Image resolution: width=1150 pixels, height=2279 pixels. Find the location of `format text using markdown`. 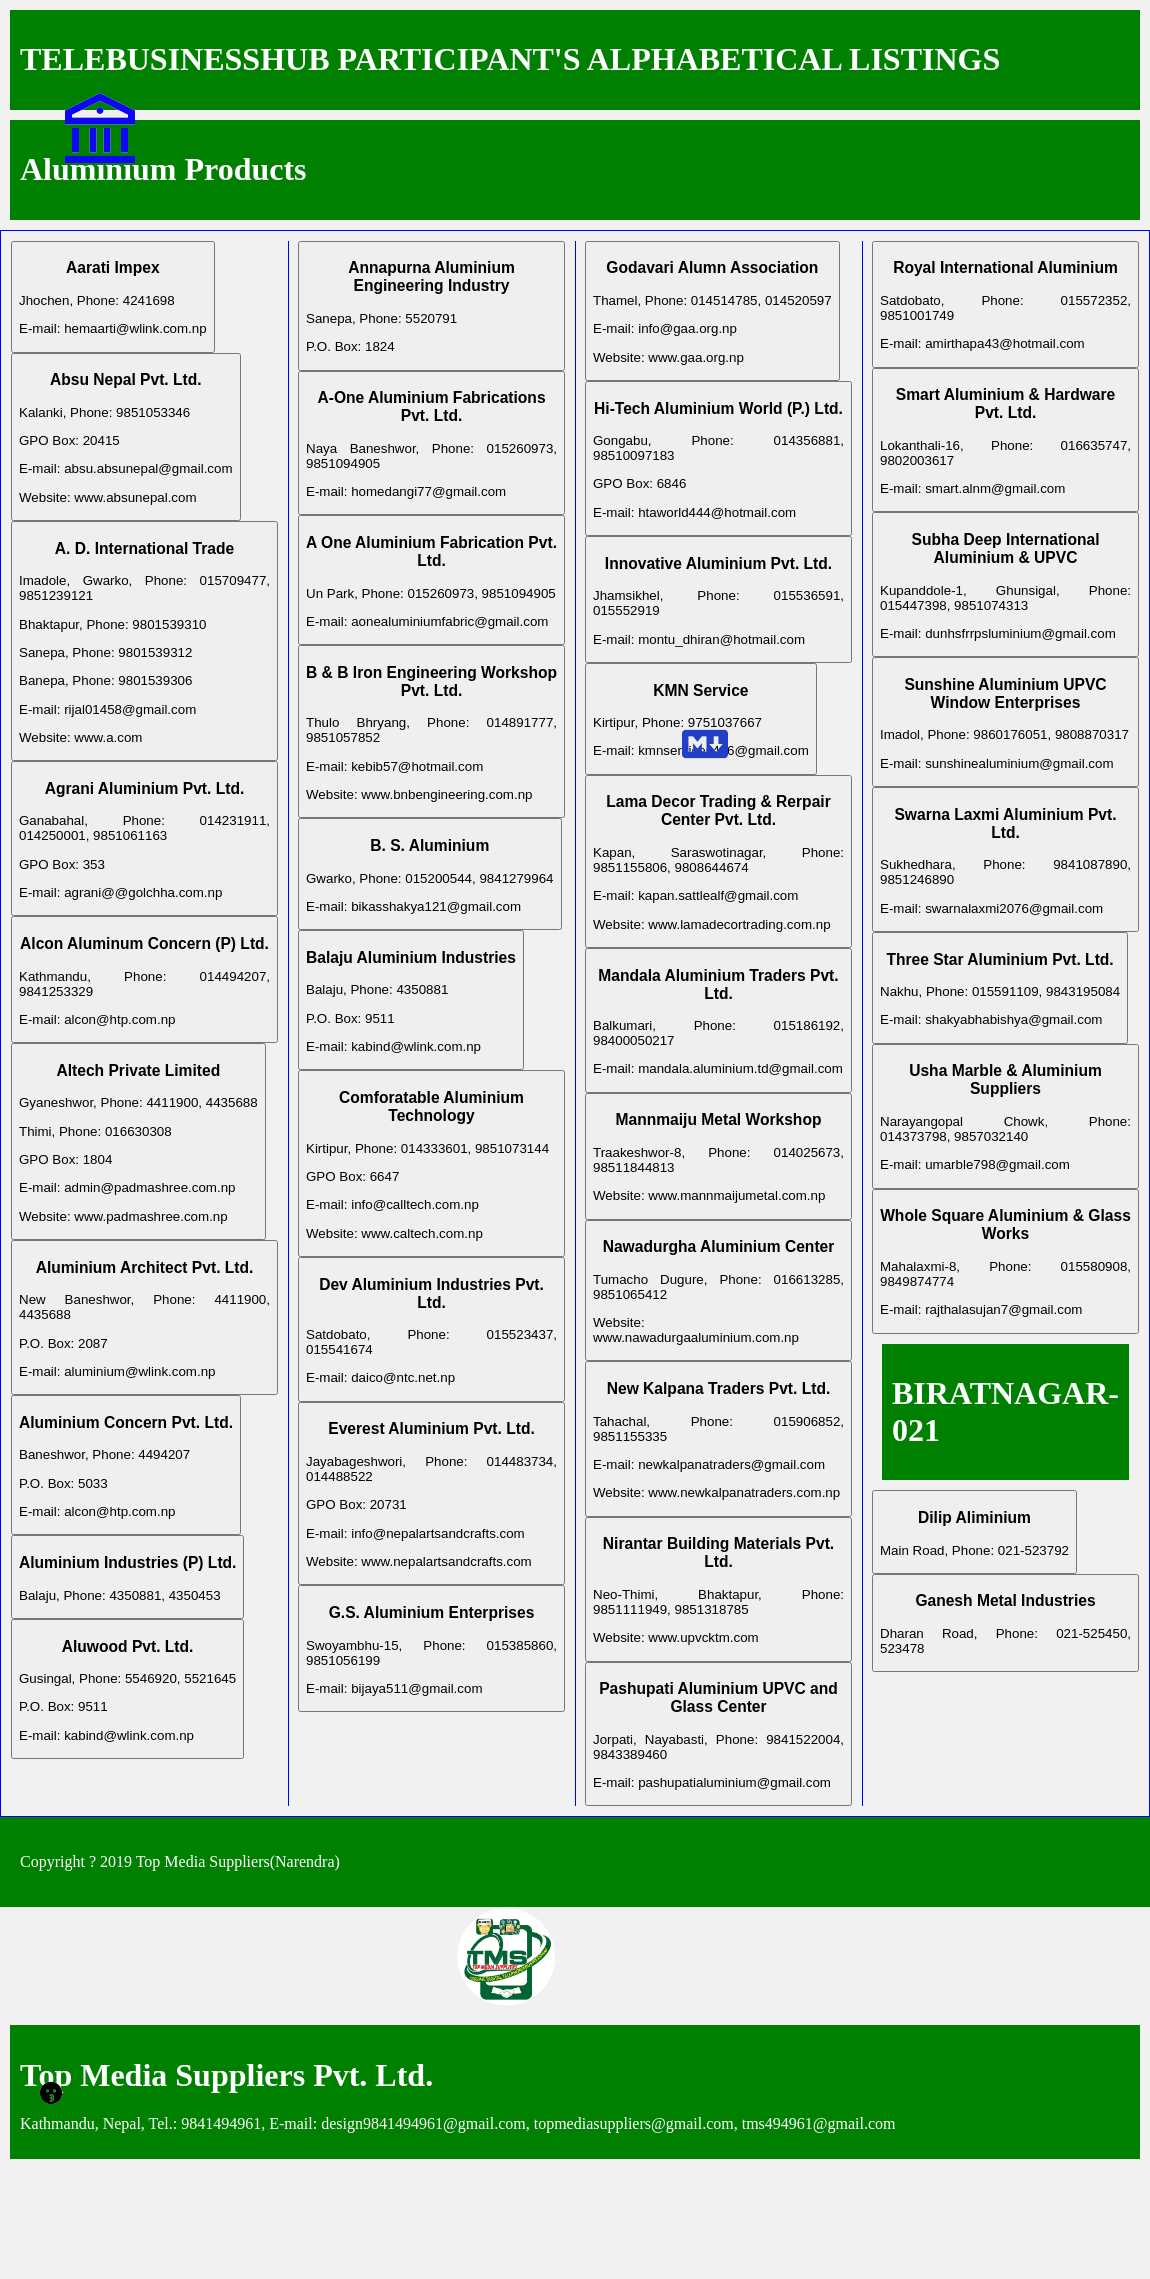

format text using markdown is located at coordinates (705, 744).